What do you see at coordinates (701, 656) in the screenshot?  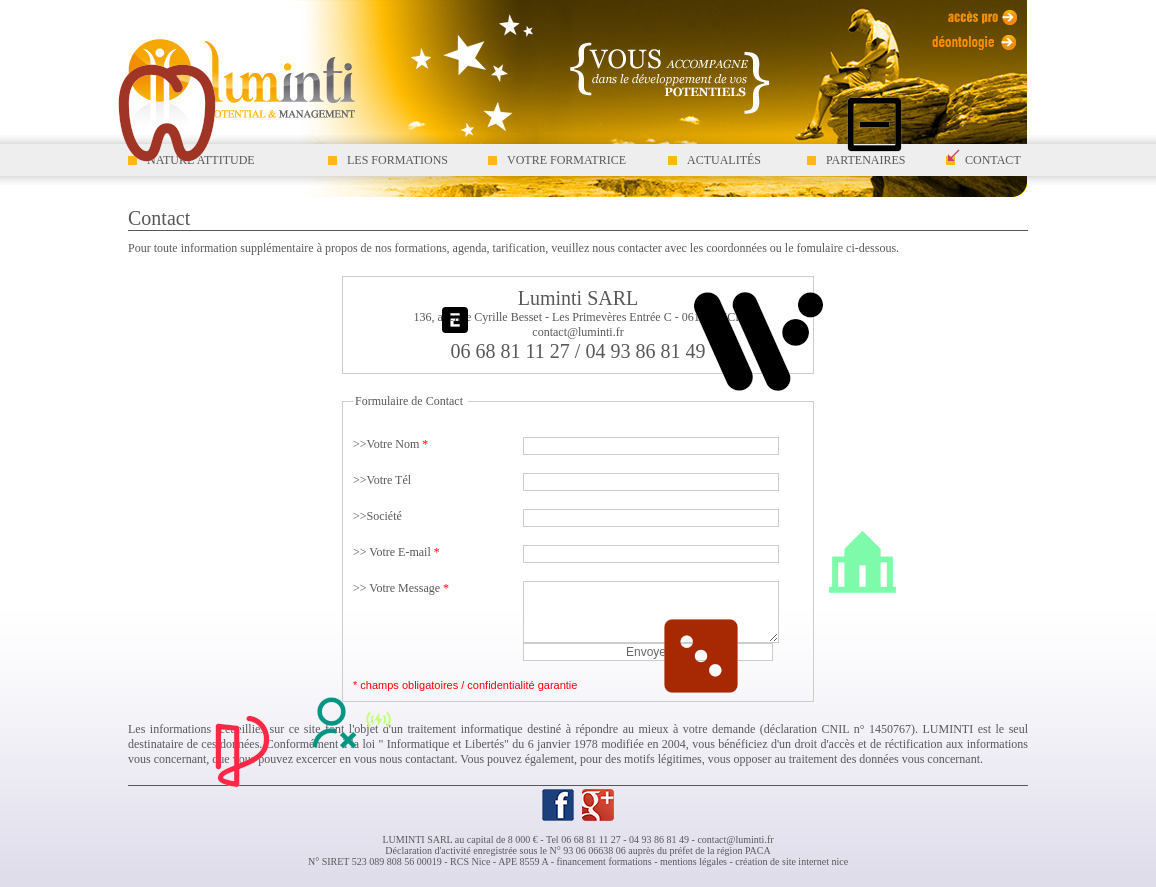 I see `roll dice or generate random result` at bounding box center [701, 656].